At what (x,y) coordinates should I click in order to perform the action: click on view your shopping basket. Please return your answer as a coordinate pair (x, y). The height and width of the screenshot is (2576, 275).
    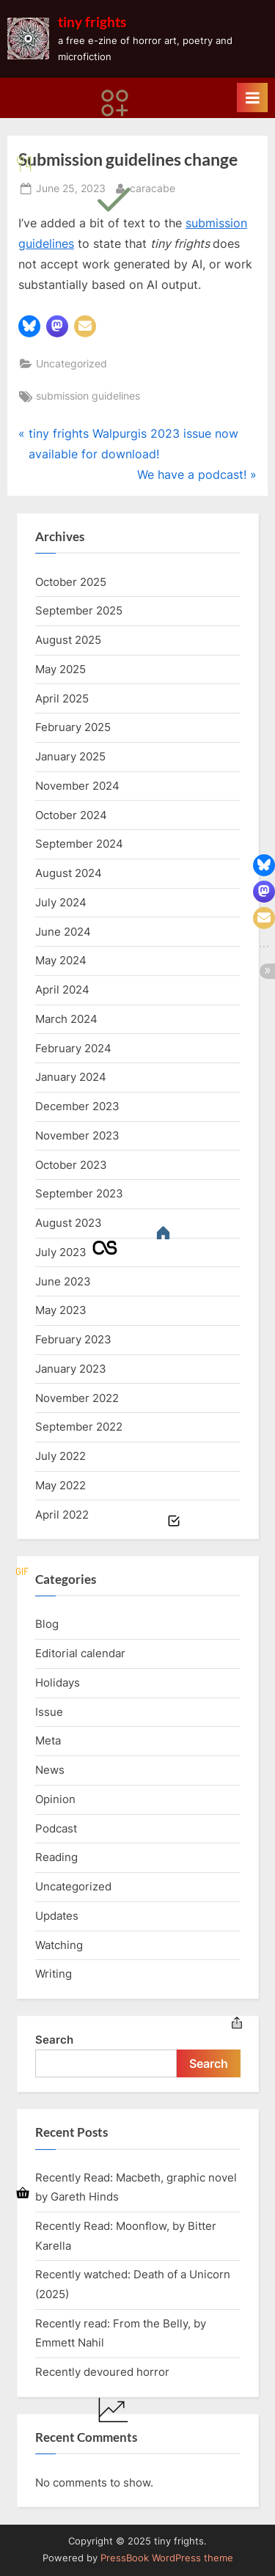
    Looking at the image, I should click on (23, 2193).